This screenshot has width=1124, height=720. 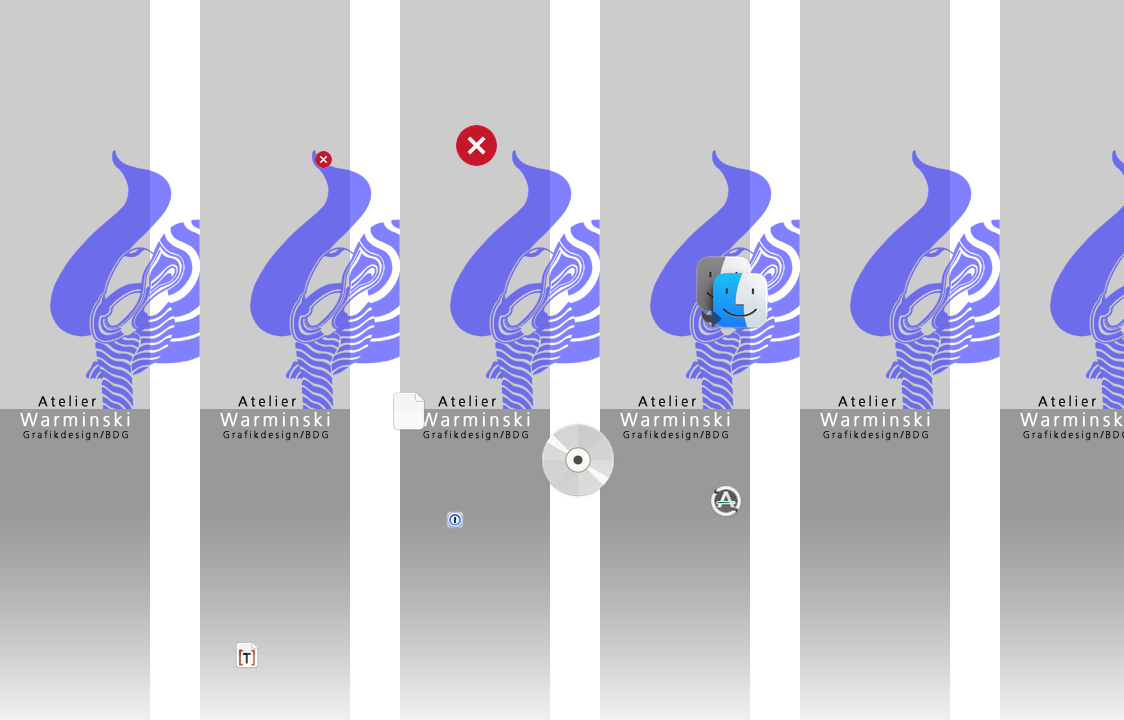 I want to click on indicates an empty or zero-byte file, so click(x=409, y=411).